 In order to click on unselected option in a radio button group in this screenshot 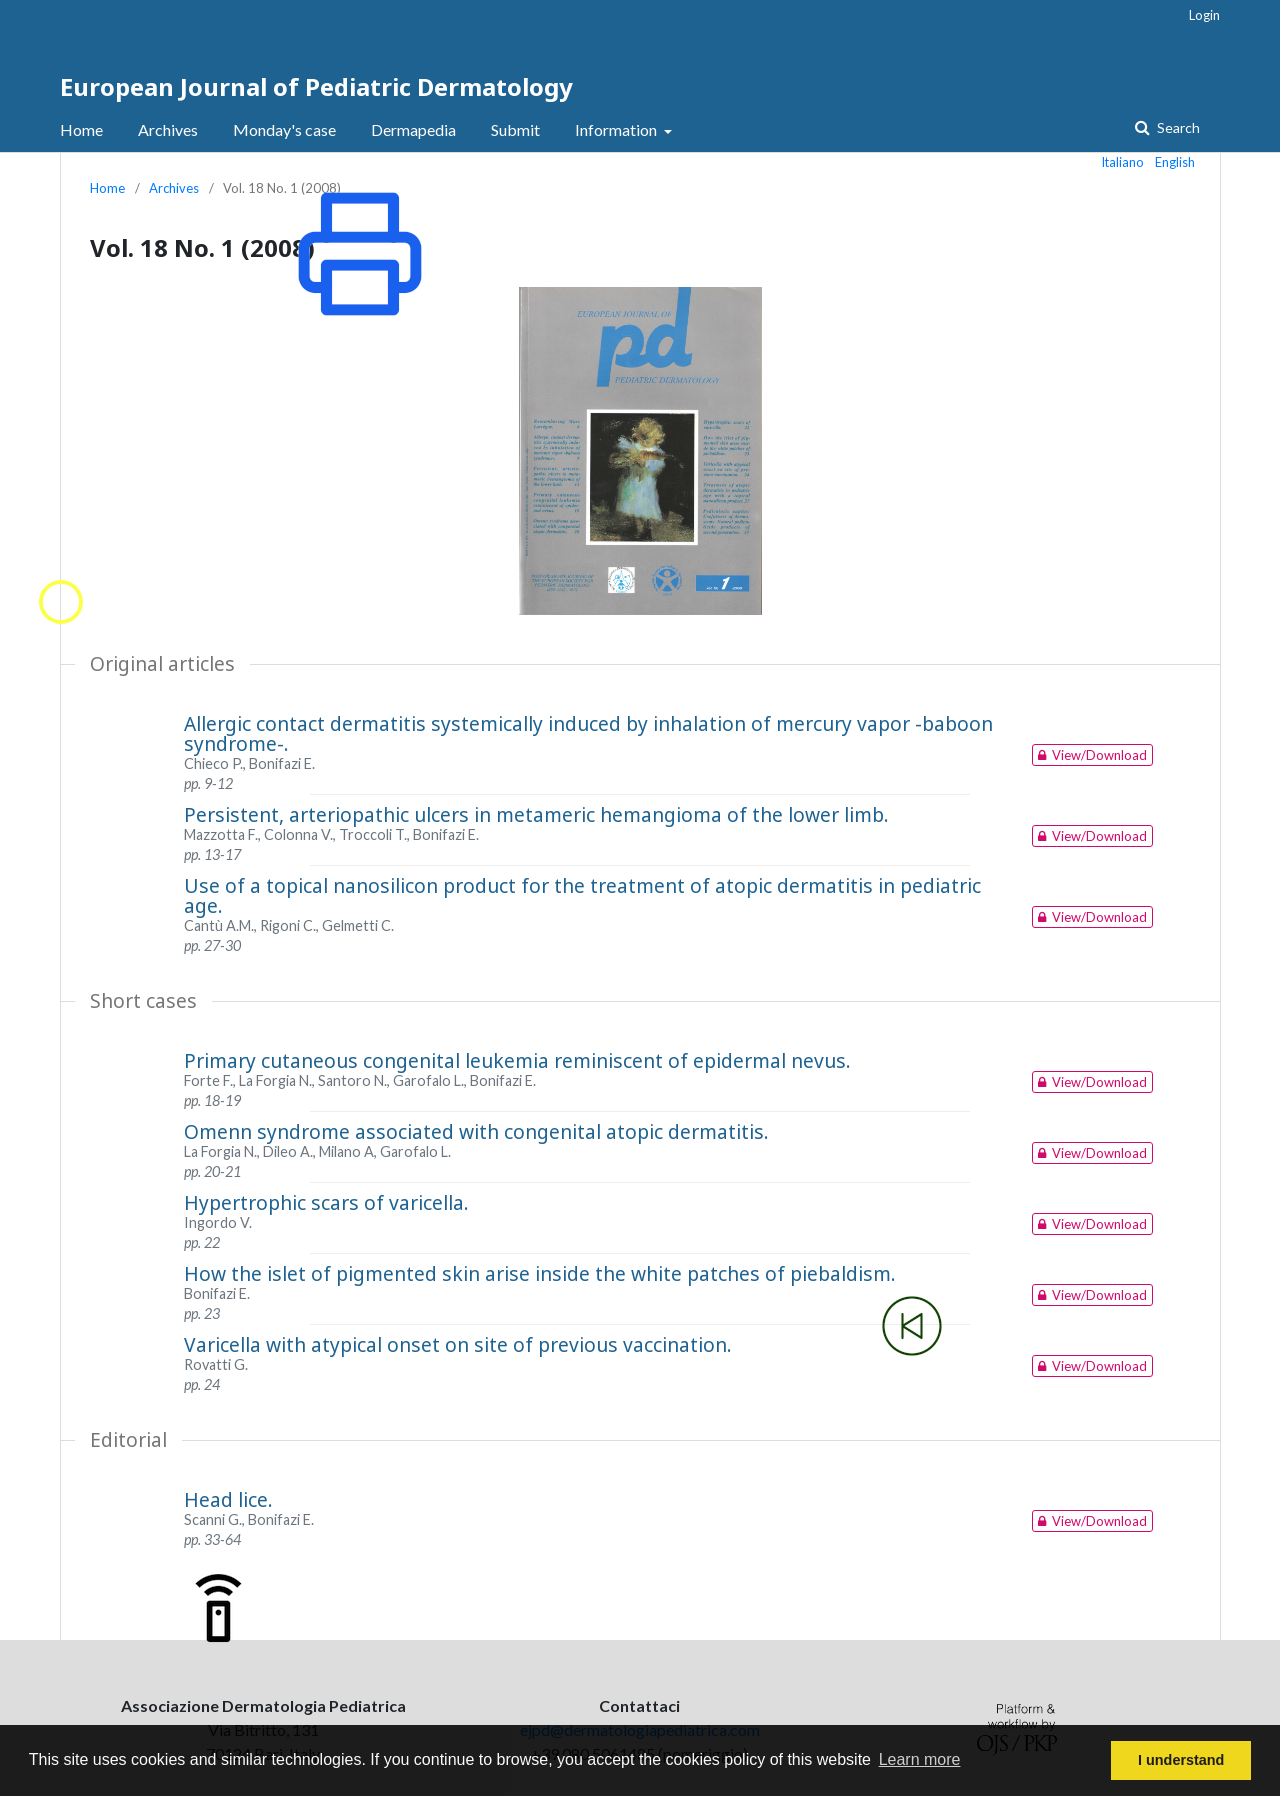, I will do `click(61, 602)`.